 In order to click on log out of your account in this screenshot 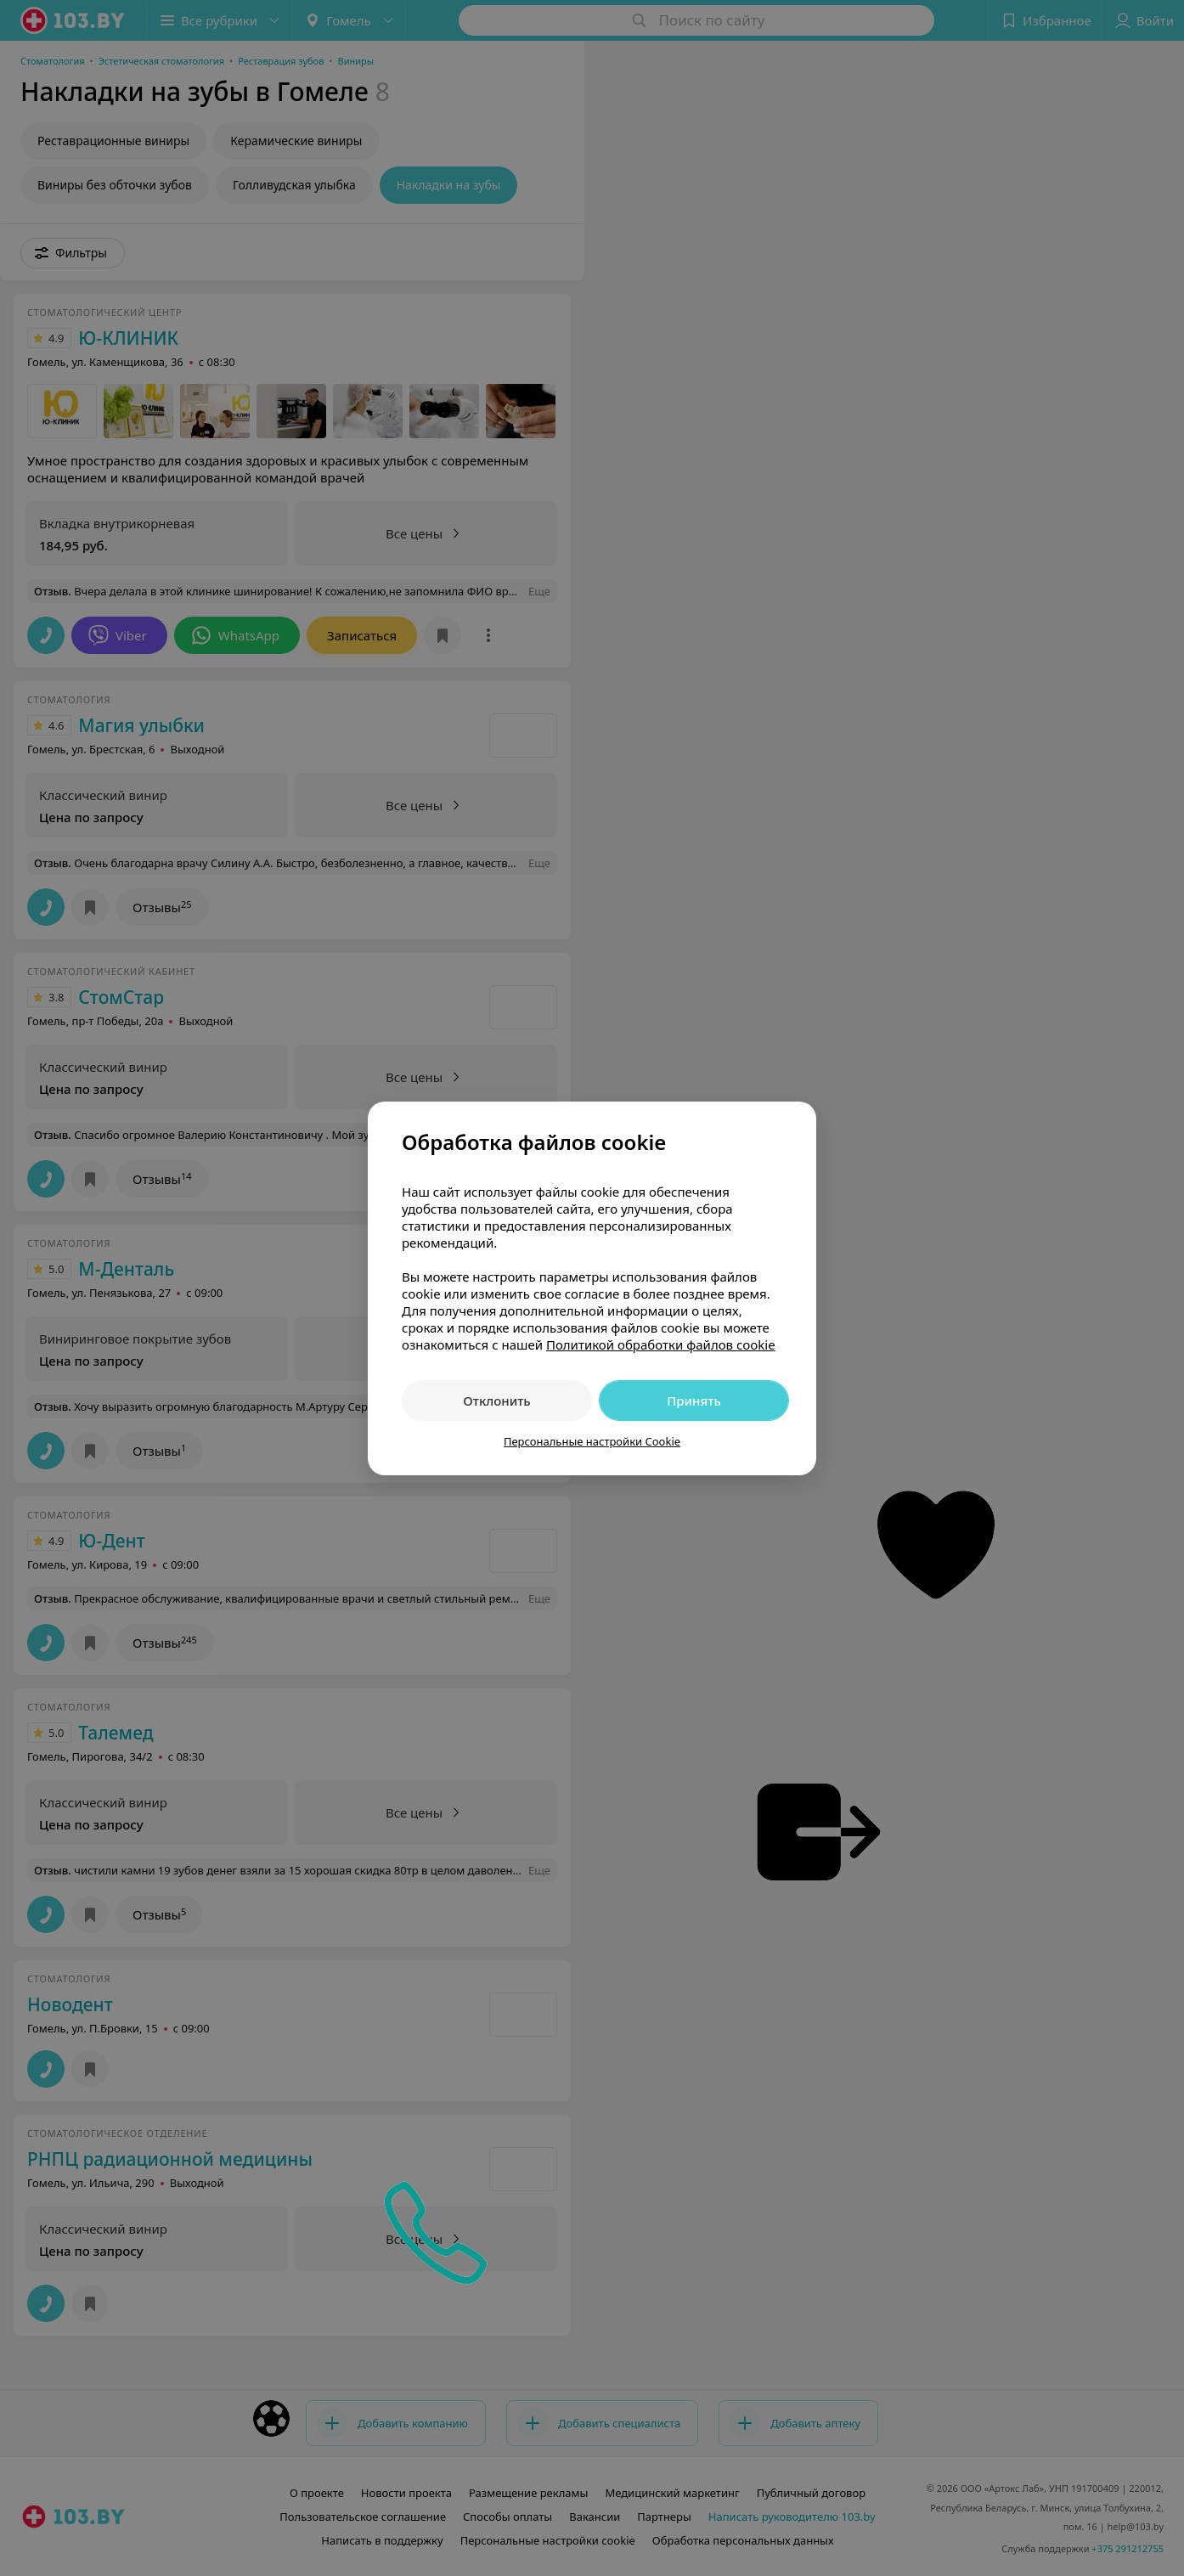, I will do `click(819, 1832)`.